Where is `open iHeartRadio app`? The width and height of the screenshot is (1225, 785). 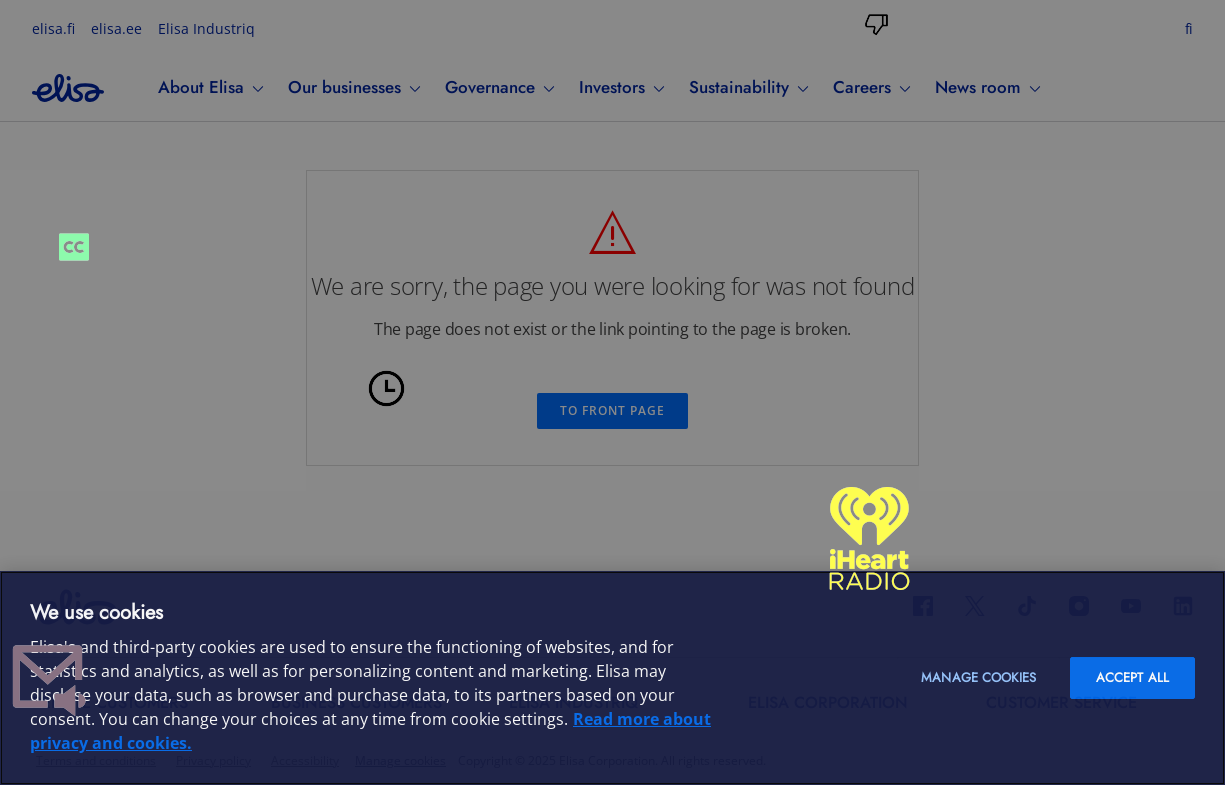 open iHeartRadio app is located at coordinates (869, 538).